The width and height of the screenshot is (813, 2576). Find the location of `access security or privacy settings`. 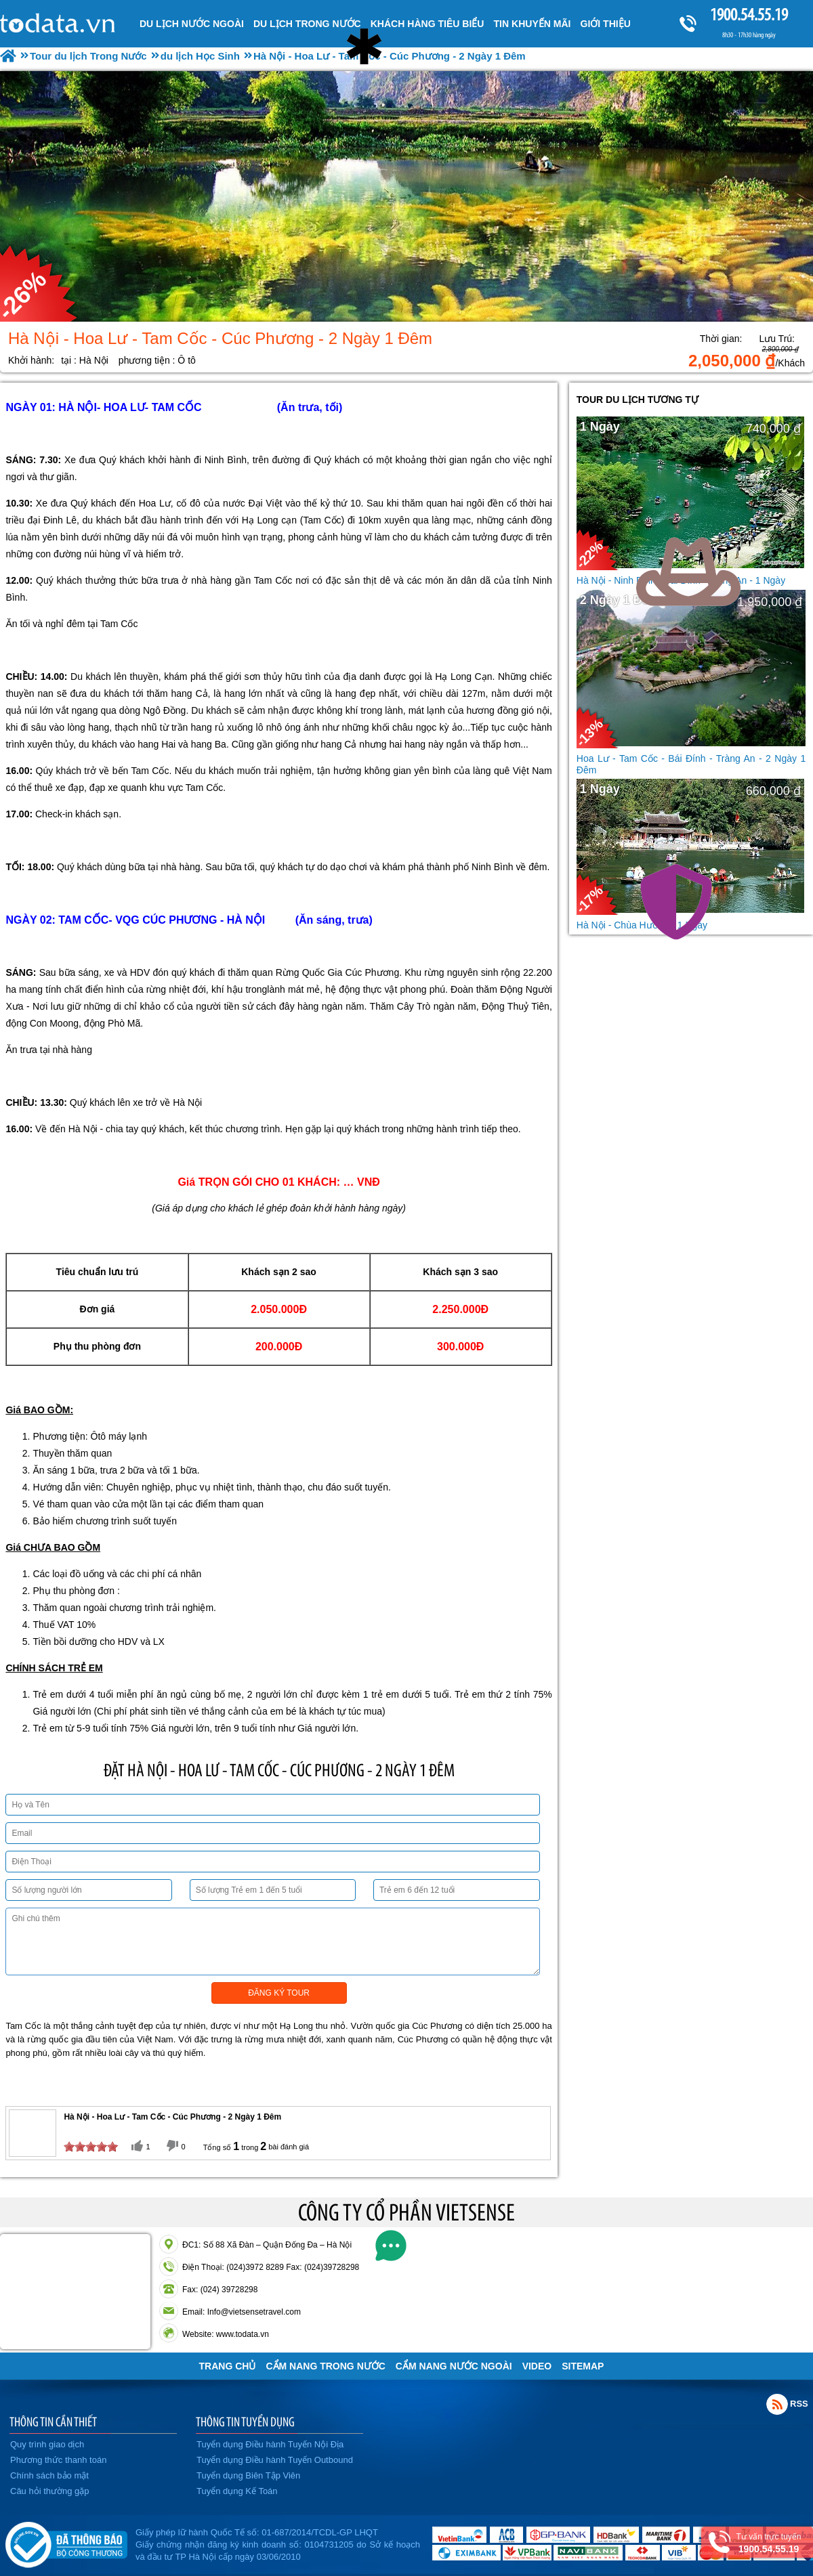

access security or privacy settings is located at coordinates (676, 902).